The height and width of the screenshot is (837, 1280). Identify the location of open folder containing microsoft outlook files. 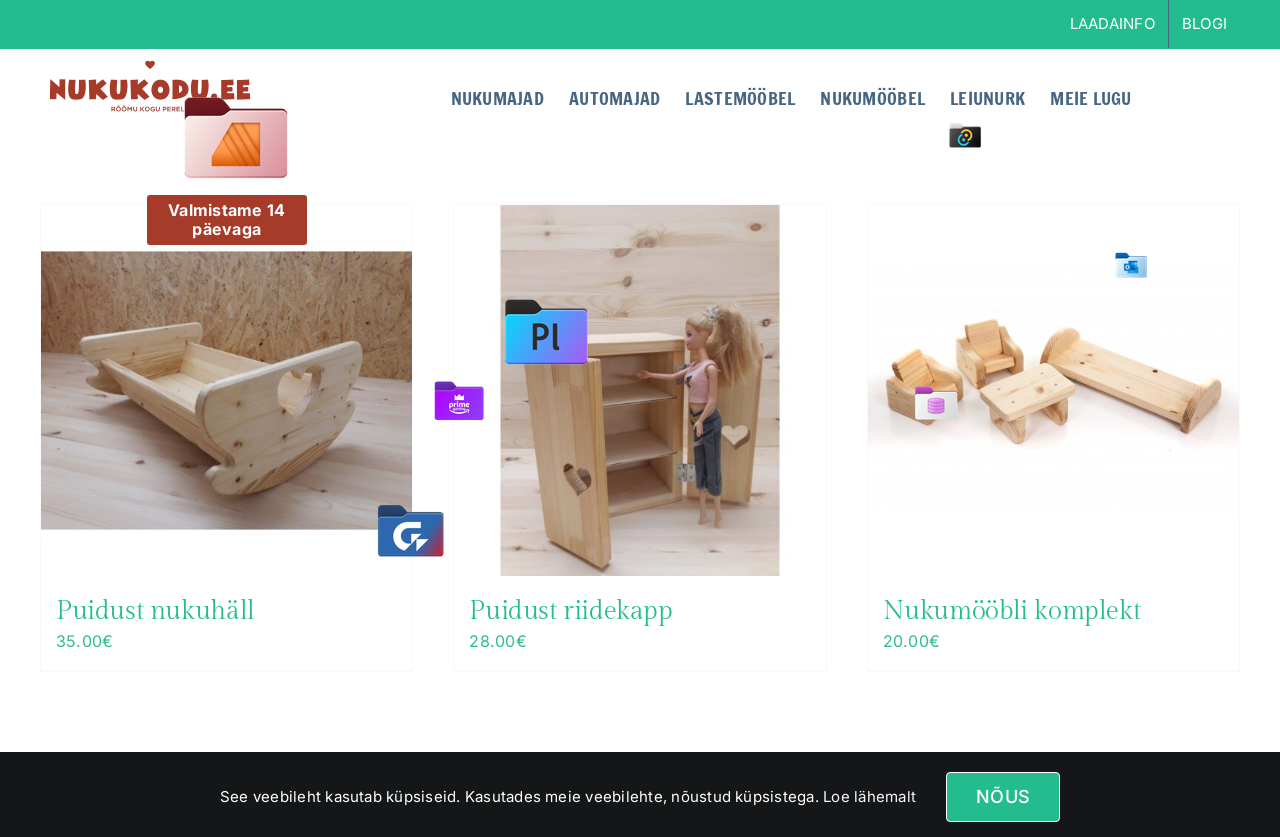
(1131, 266).